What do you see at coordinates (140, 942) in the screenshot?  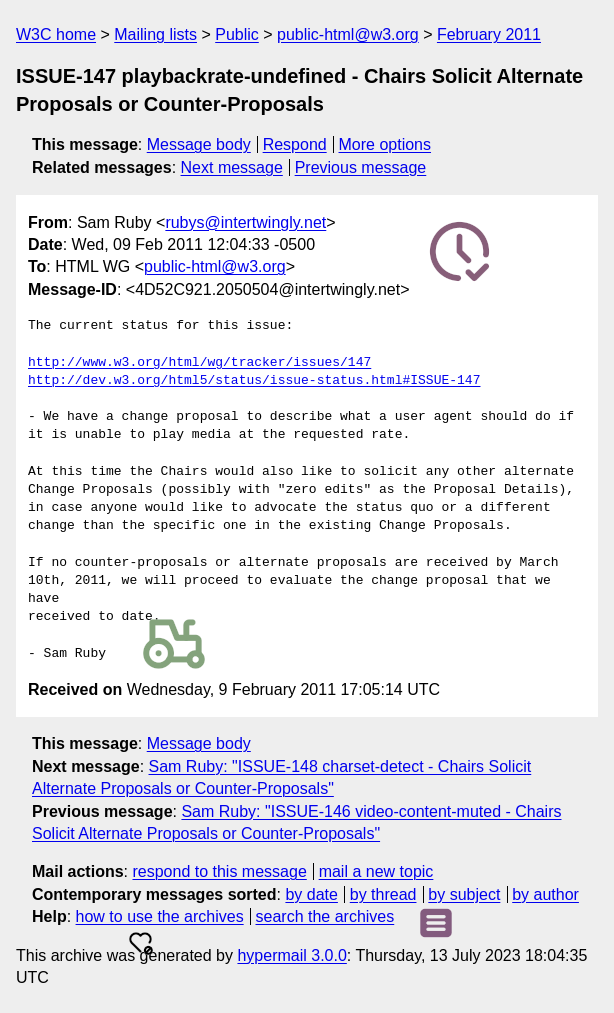 I see `remove from favorites` at bounding box center [140, 942].